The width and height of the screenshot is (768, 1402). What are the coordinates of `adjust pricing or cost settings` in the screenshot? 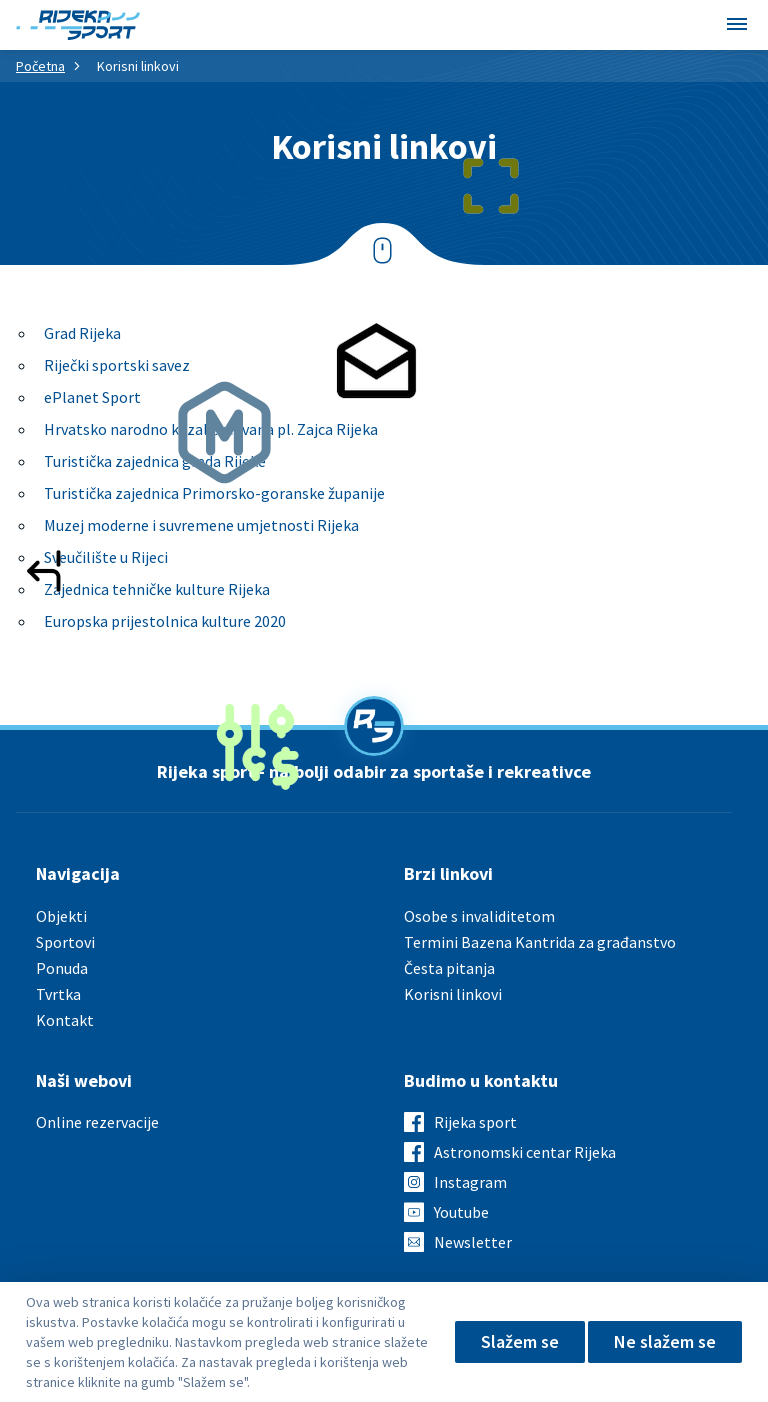 It's located at (255, 742).